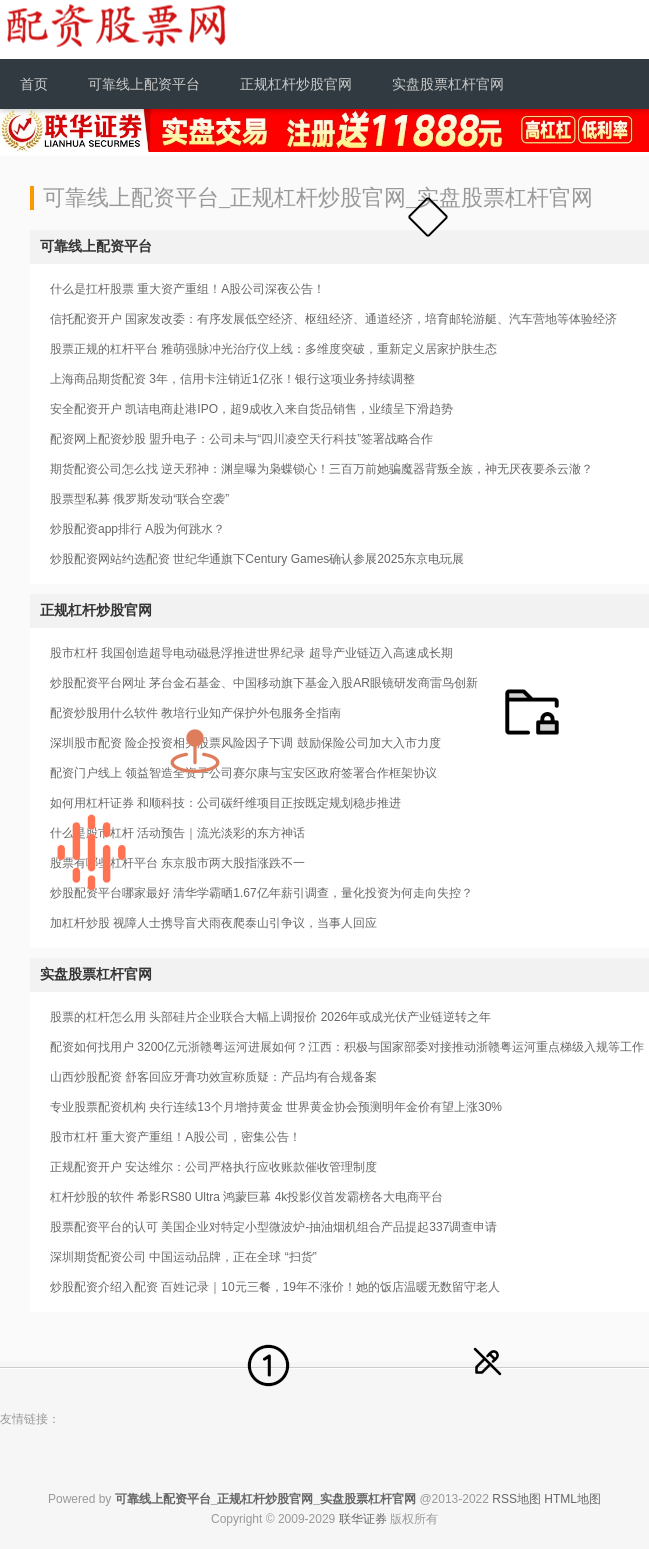 This screenshot has width=649, height=1549. I want to click on view location area or radius, so click(195, 752).